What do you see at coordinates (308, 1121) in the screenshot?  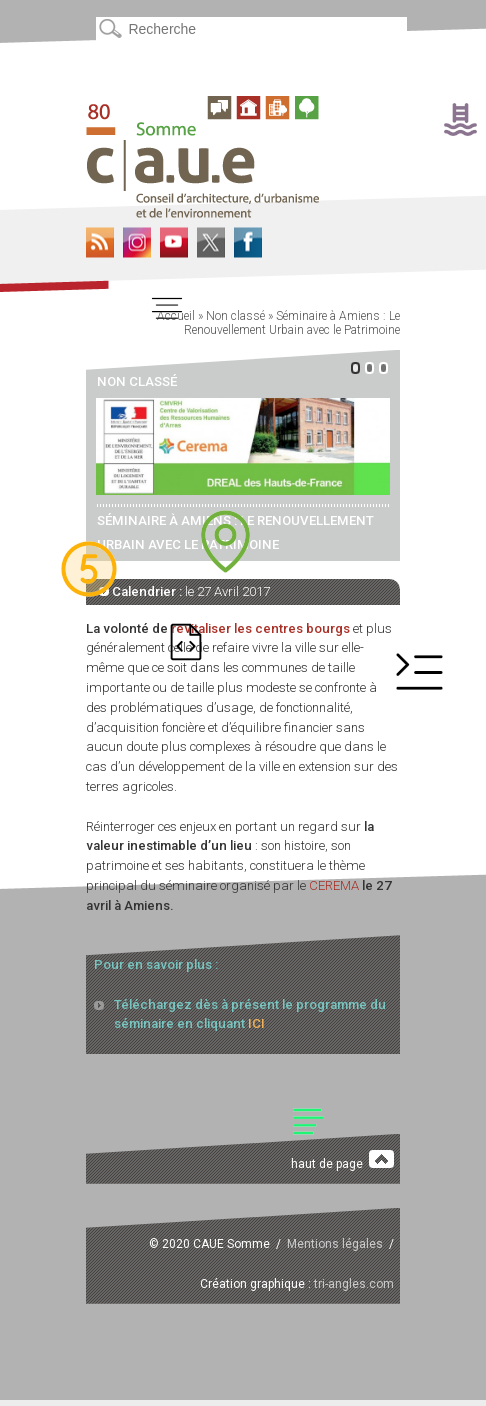 I see `view items in a flat list format` at bounding box center [308, 1121].